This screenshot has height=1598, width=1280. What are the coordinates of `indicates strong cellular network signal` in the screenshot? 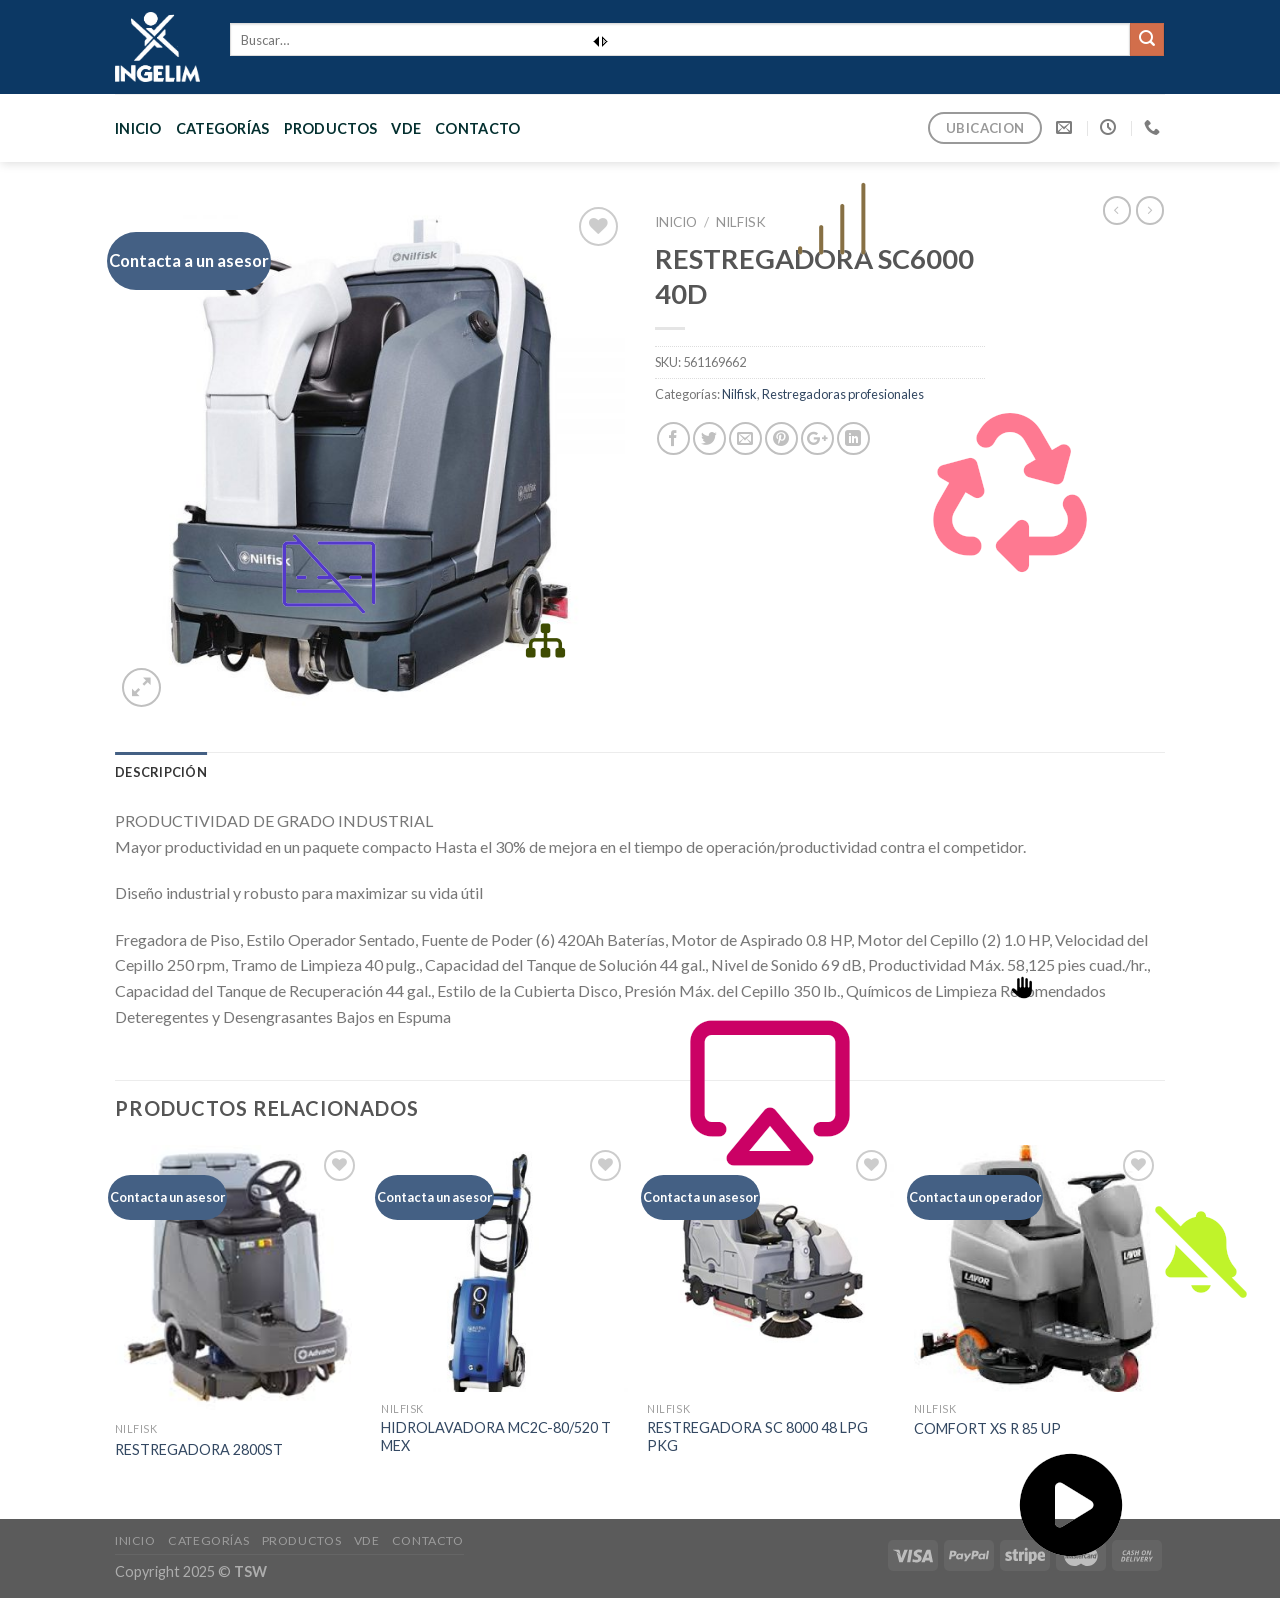 It's located at (846, 214).